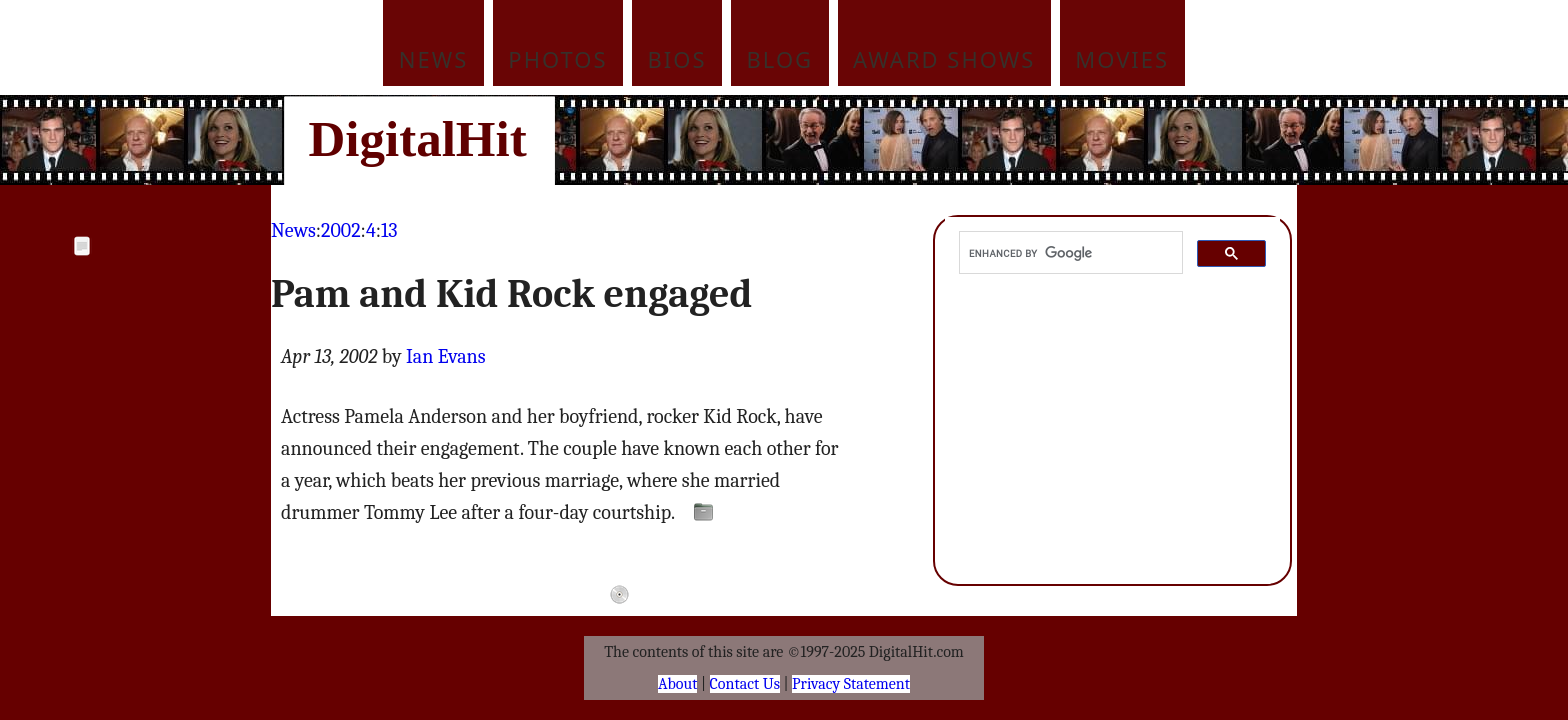 Image resolution: width=1568 pixels, height=720 pixels. What do you see at coordinates (703, 511) in the screenshot?
I see `open file manager application` at bounding box center [703, 511].